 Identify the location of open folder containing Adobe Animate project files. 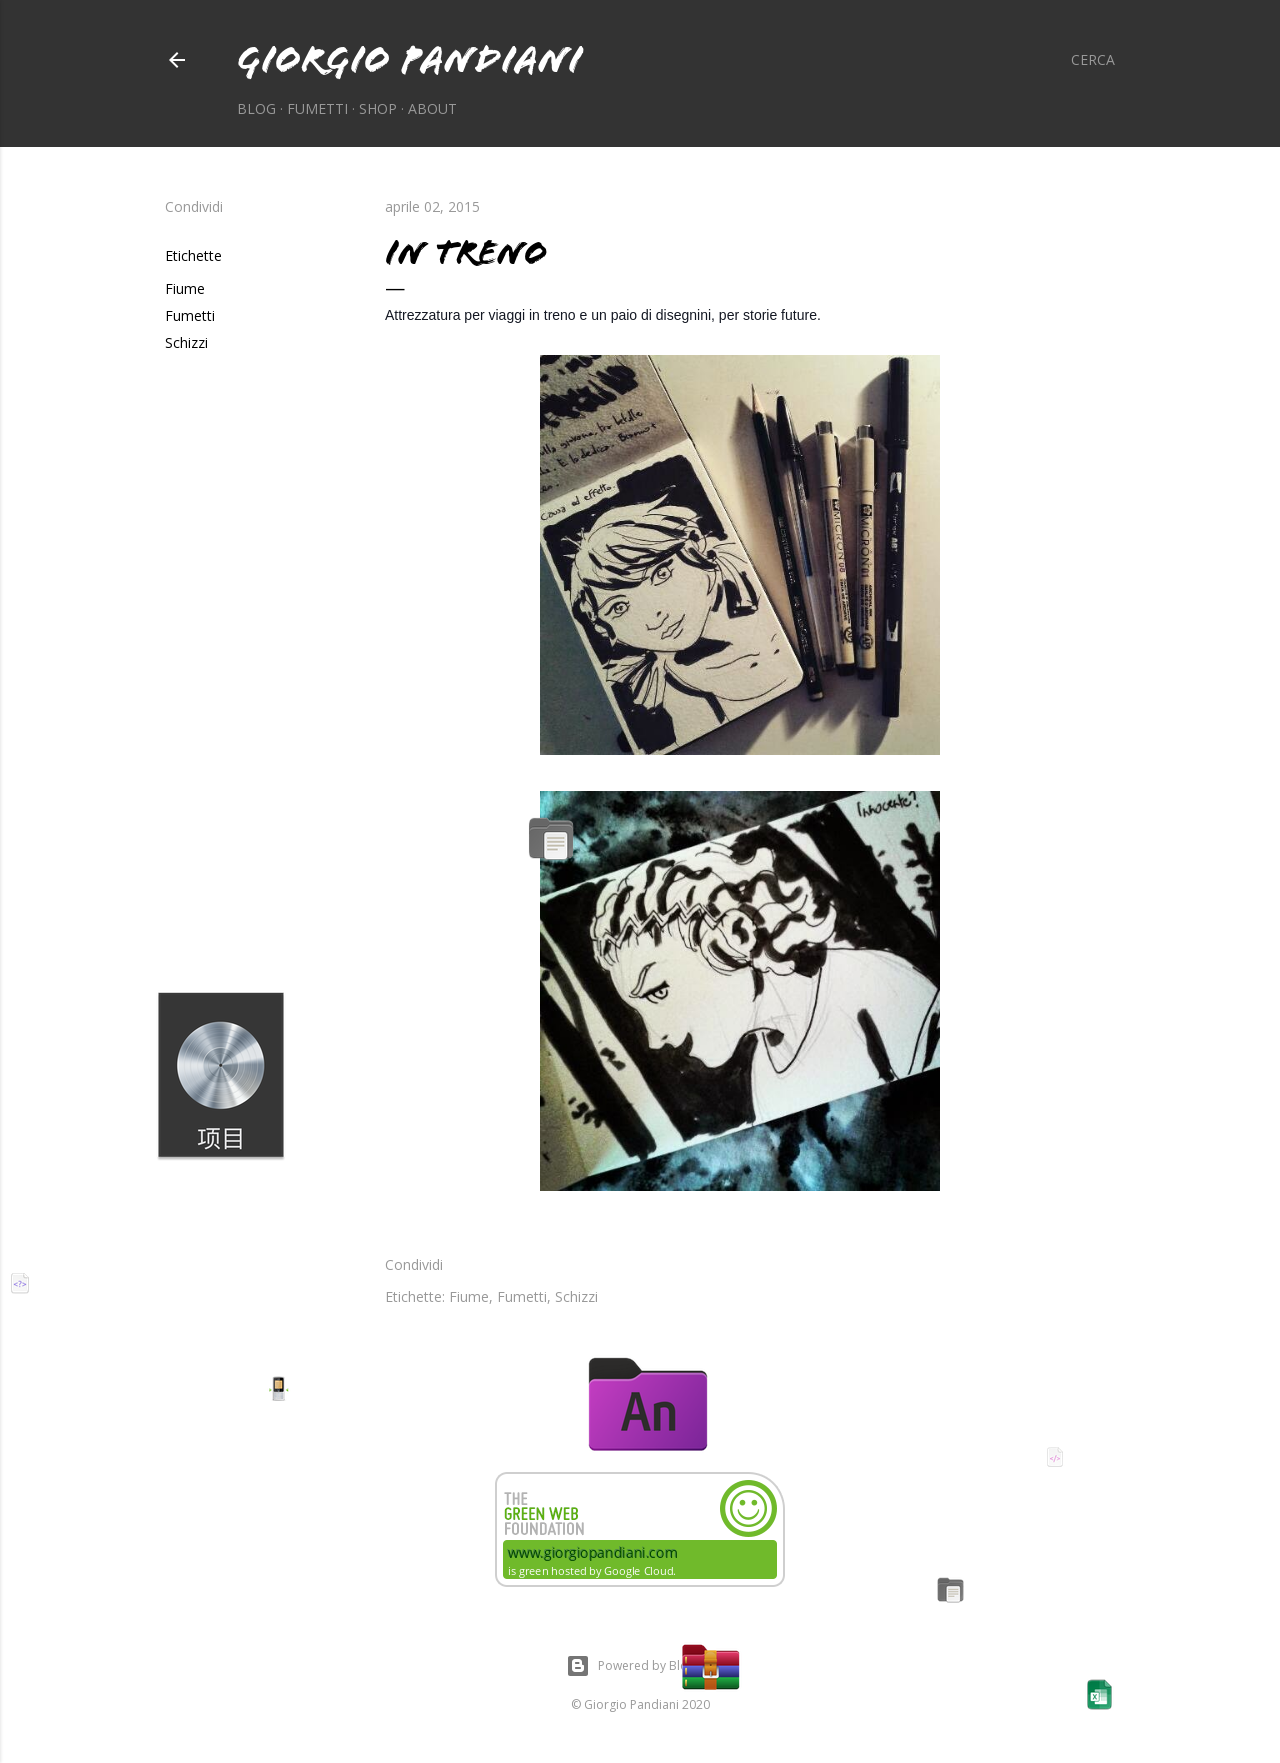
(647, 1407).